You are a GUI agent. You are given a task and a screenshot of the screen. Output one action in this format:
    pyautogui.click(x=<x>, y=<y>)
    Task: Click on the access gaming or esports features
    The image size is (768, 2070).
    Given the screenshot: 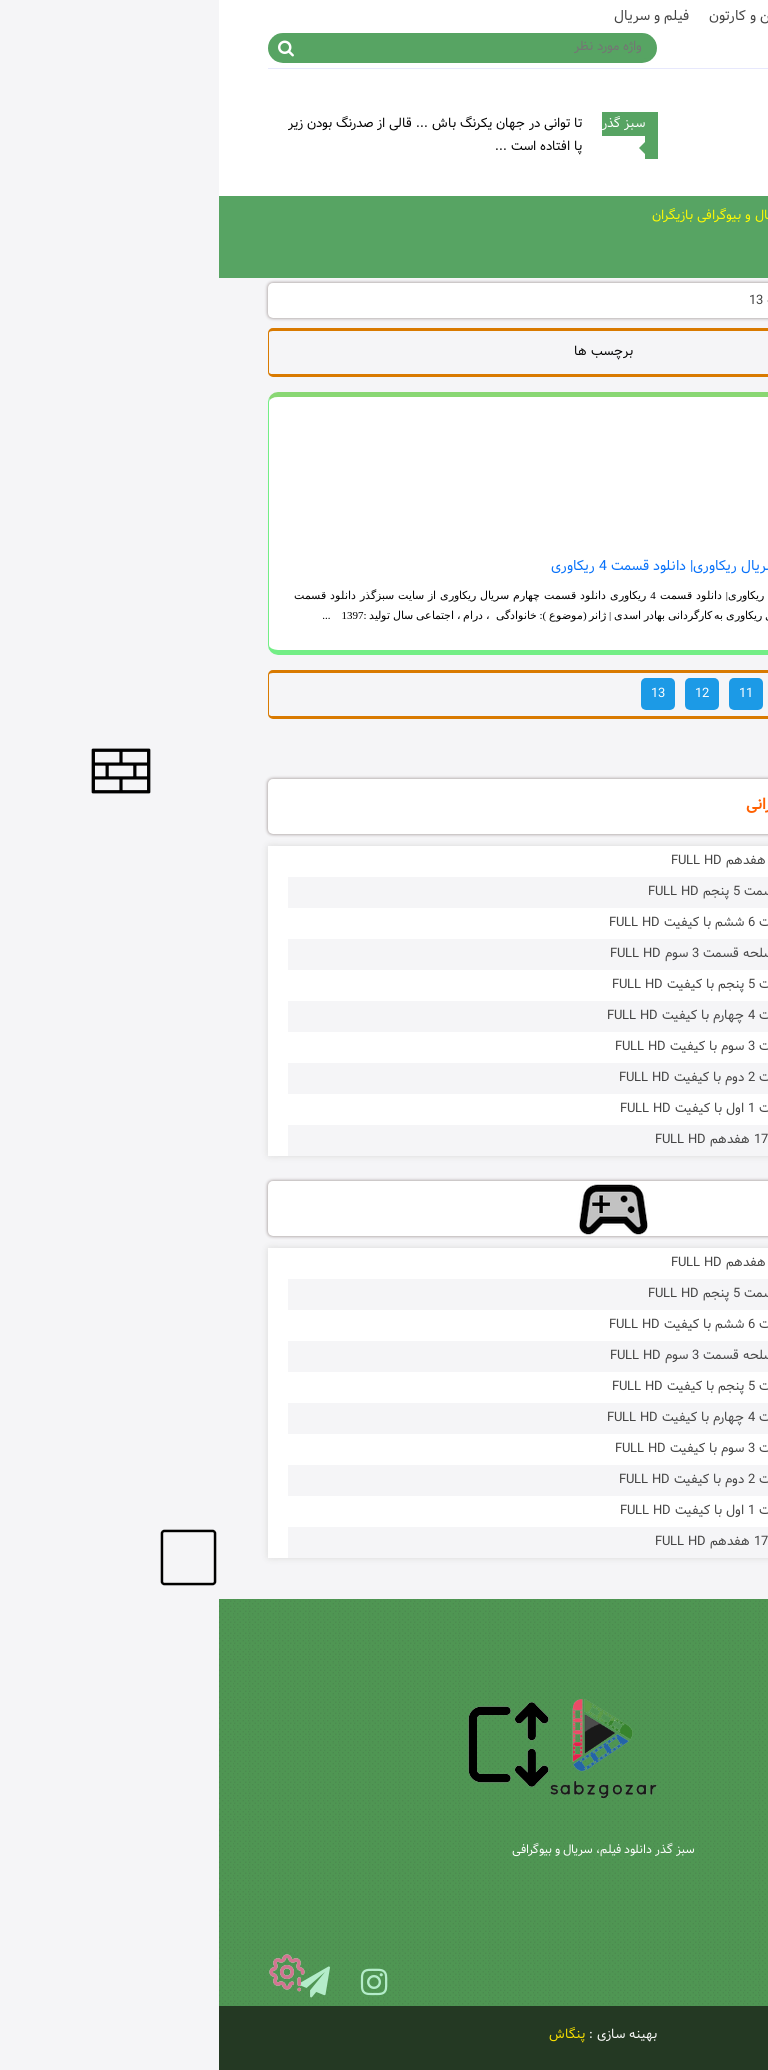 What is the action you would take?
    pyautogui.click(x=613, y=1209)
    